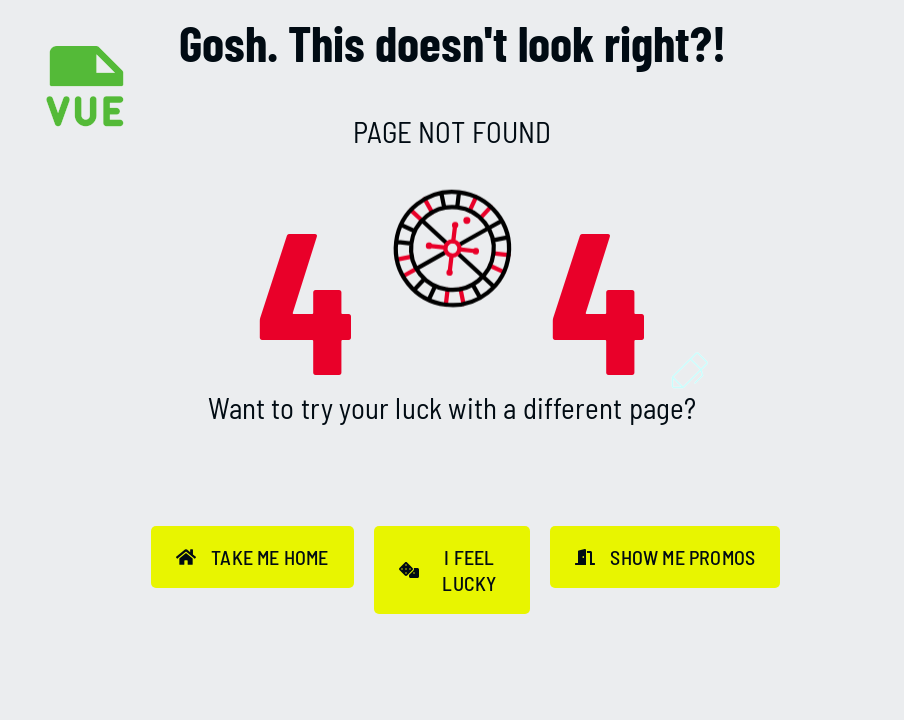 The width and height of the screenshot is (904, 720). Describe the element at coordinates (86, 89) in the screenshot. I see `a Vue.js framework file` at that location.